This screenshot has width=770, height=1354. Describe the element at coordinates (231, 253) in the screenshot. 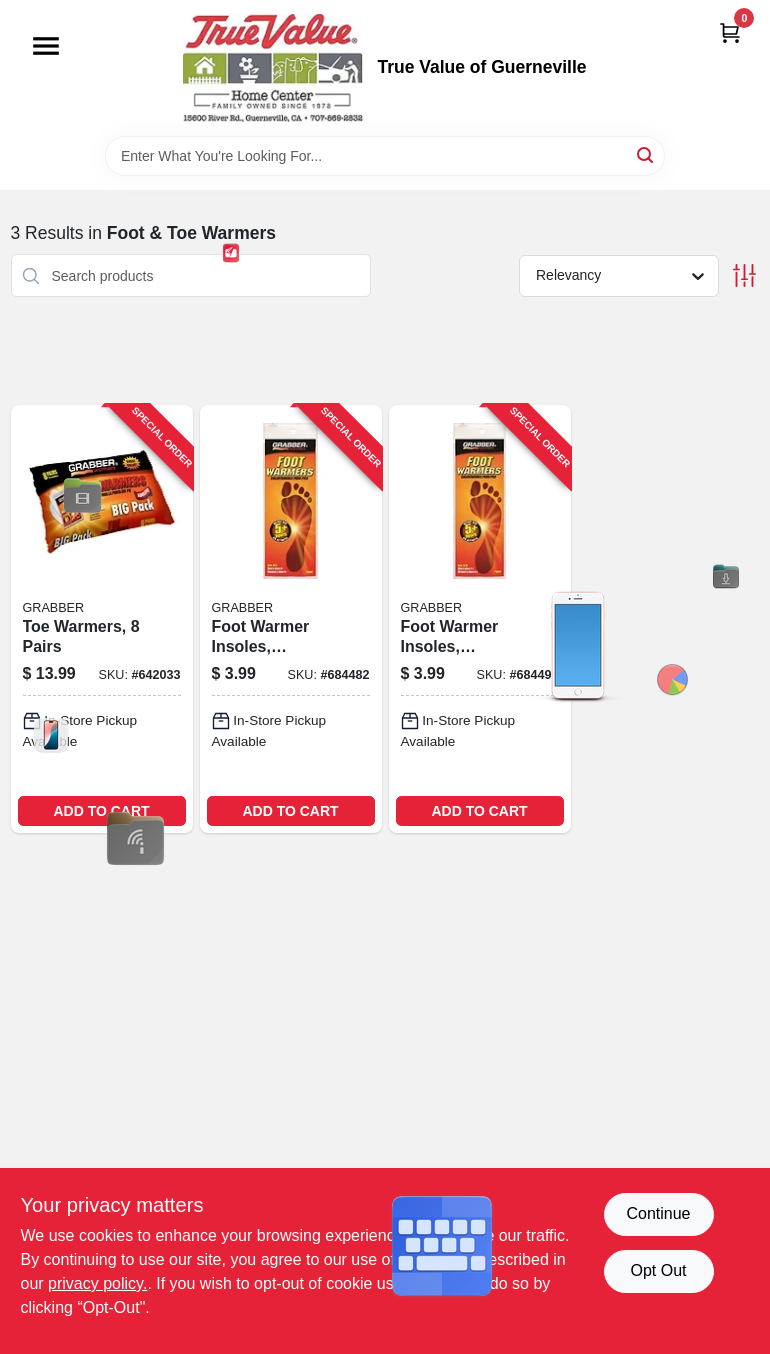

I see `an EPS image file` at that location.